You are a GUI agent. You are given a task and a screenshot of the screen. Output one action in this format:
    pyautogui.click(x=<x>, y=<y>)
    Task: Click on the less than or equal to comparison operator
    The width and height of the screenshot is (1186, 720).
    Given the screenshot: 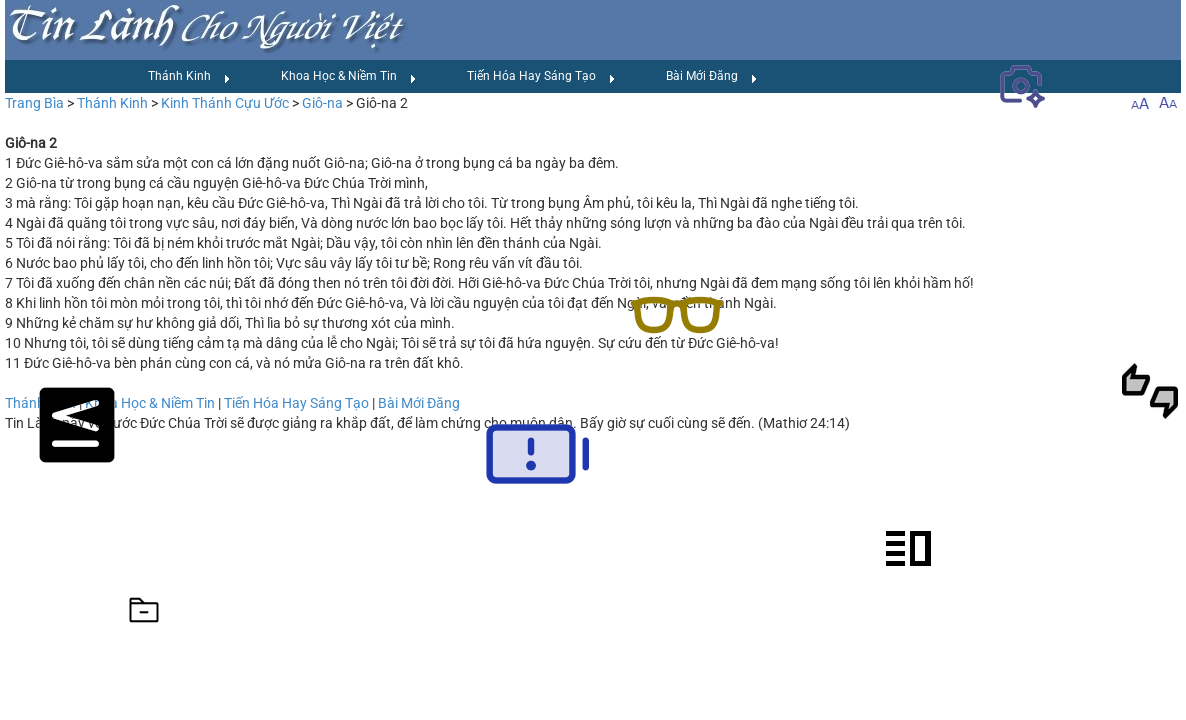 What is the action you would take?
    pyautogui.click(x=77, y=425)
    